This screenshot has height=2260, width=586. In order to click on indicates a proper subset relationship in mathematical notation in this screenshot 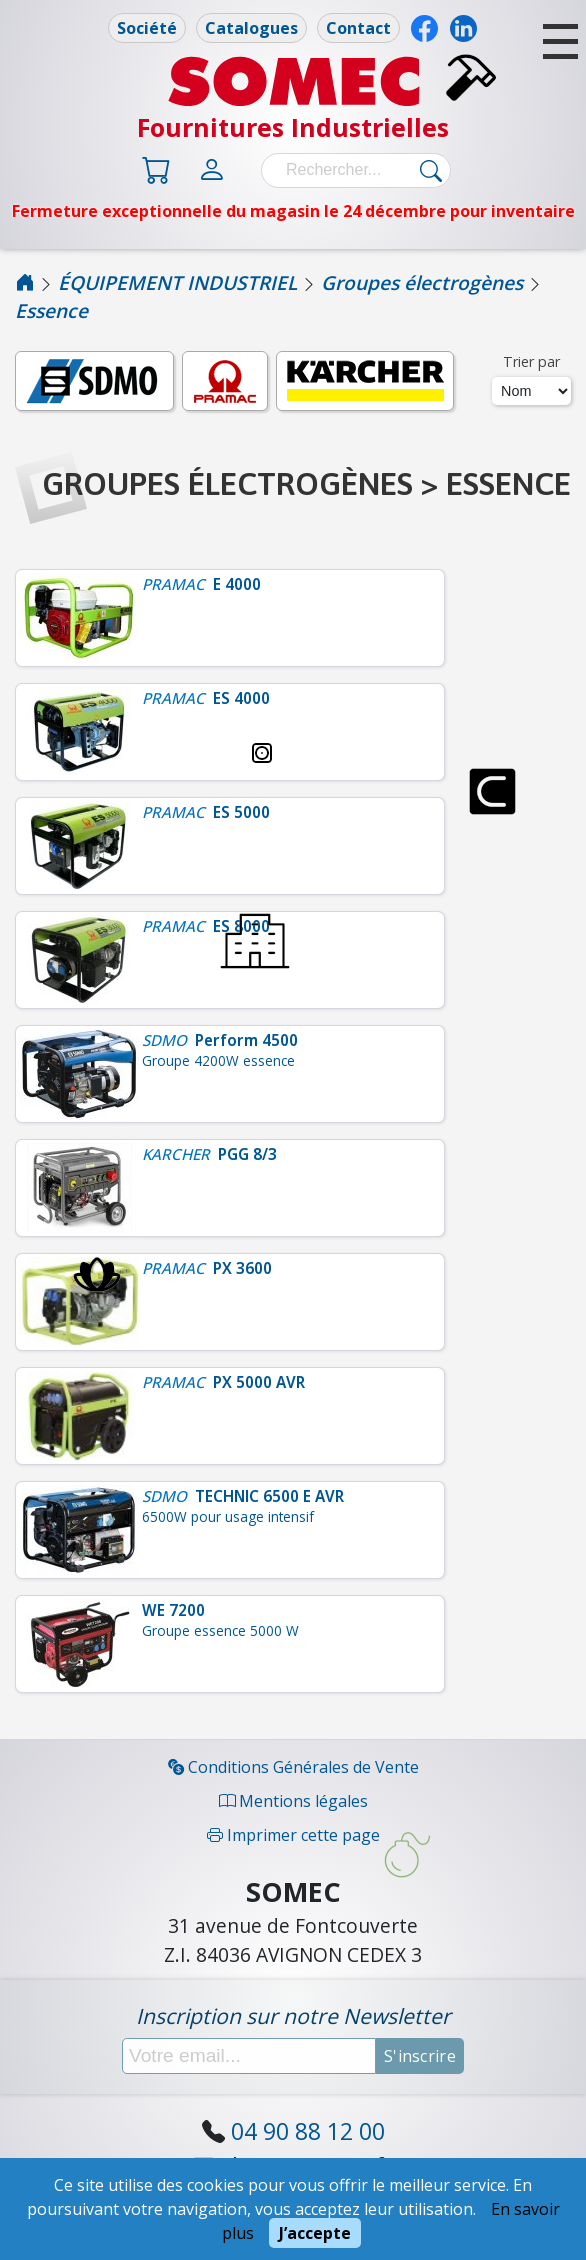, I will do `click(492, 791)`.